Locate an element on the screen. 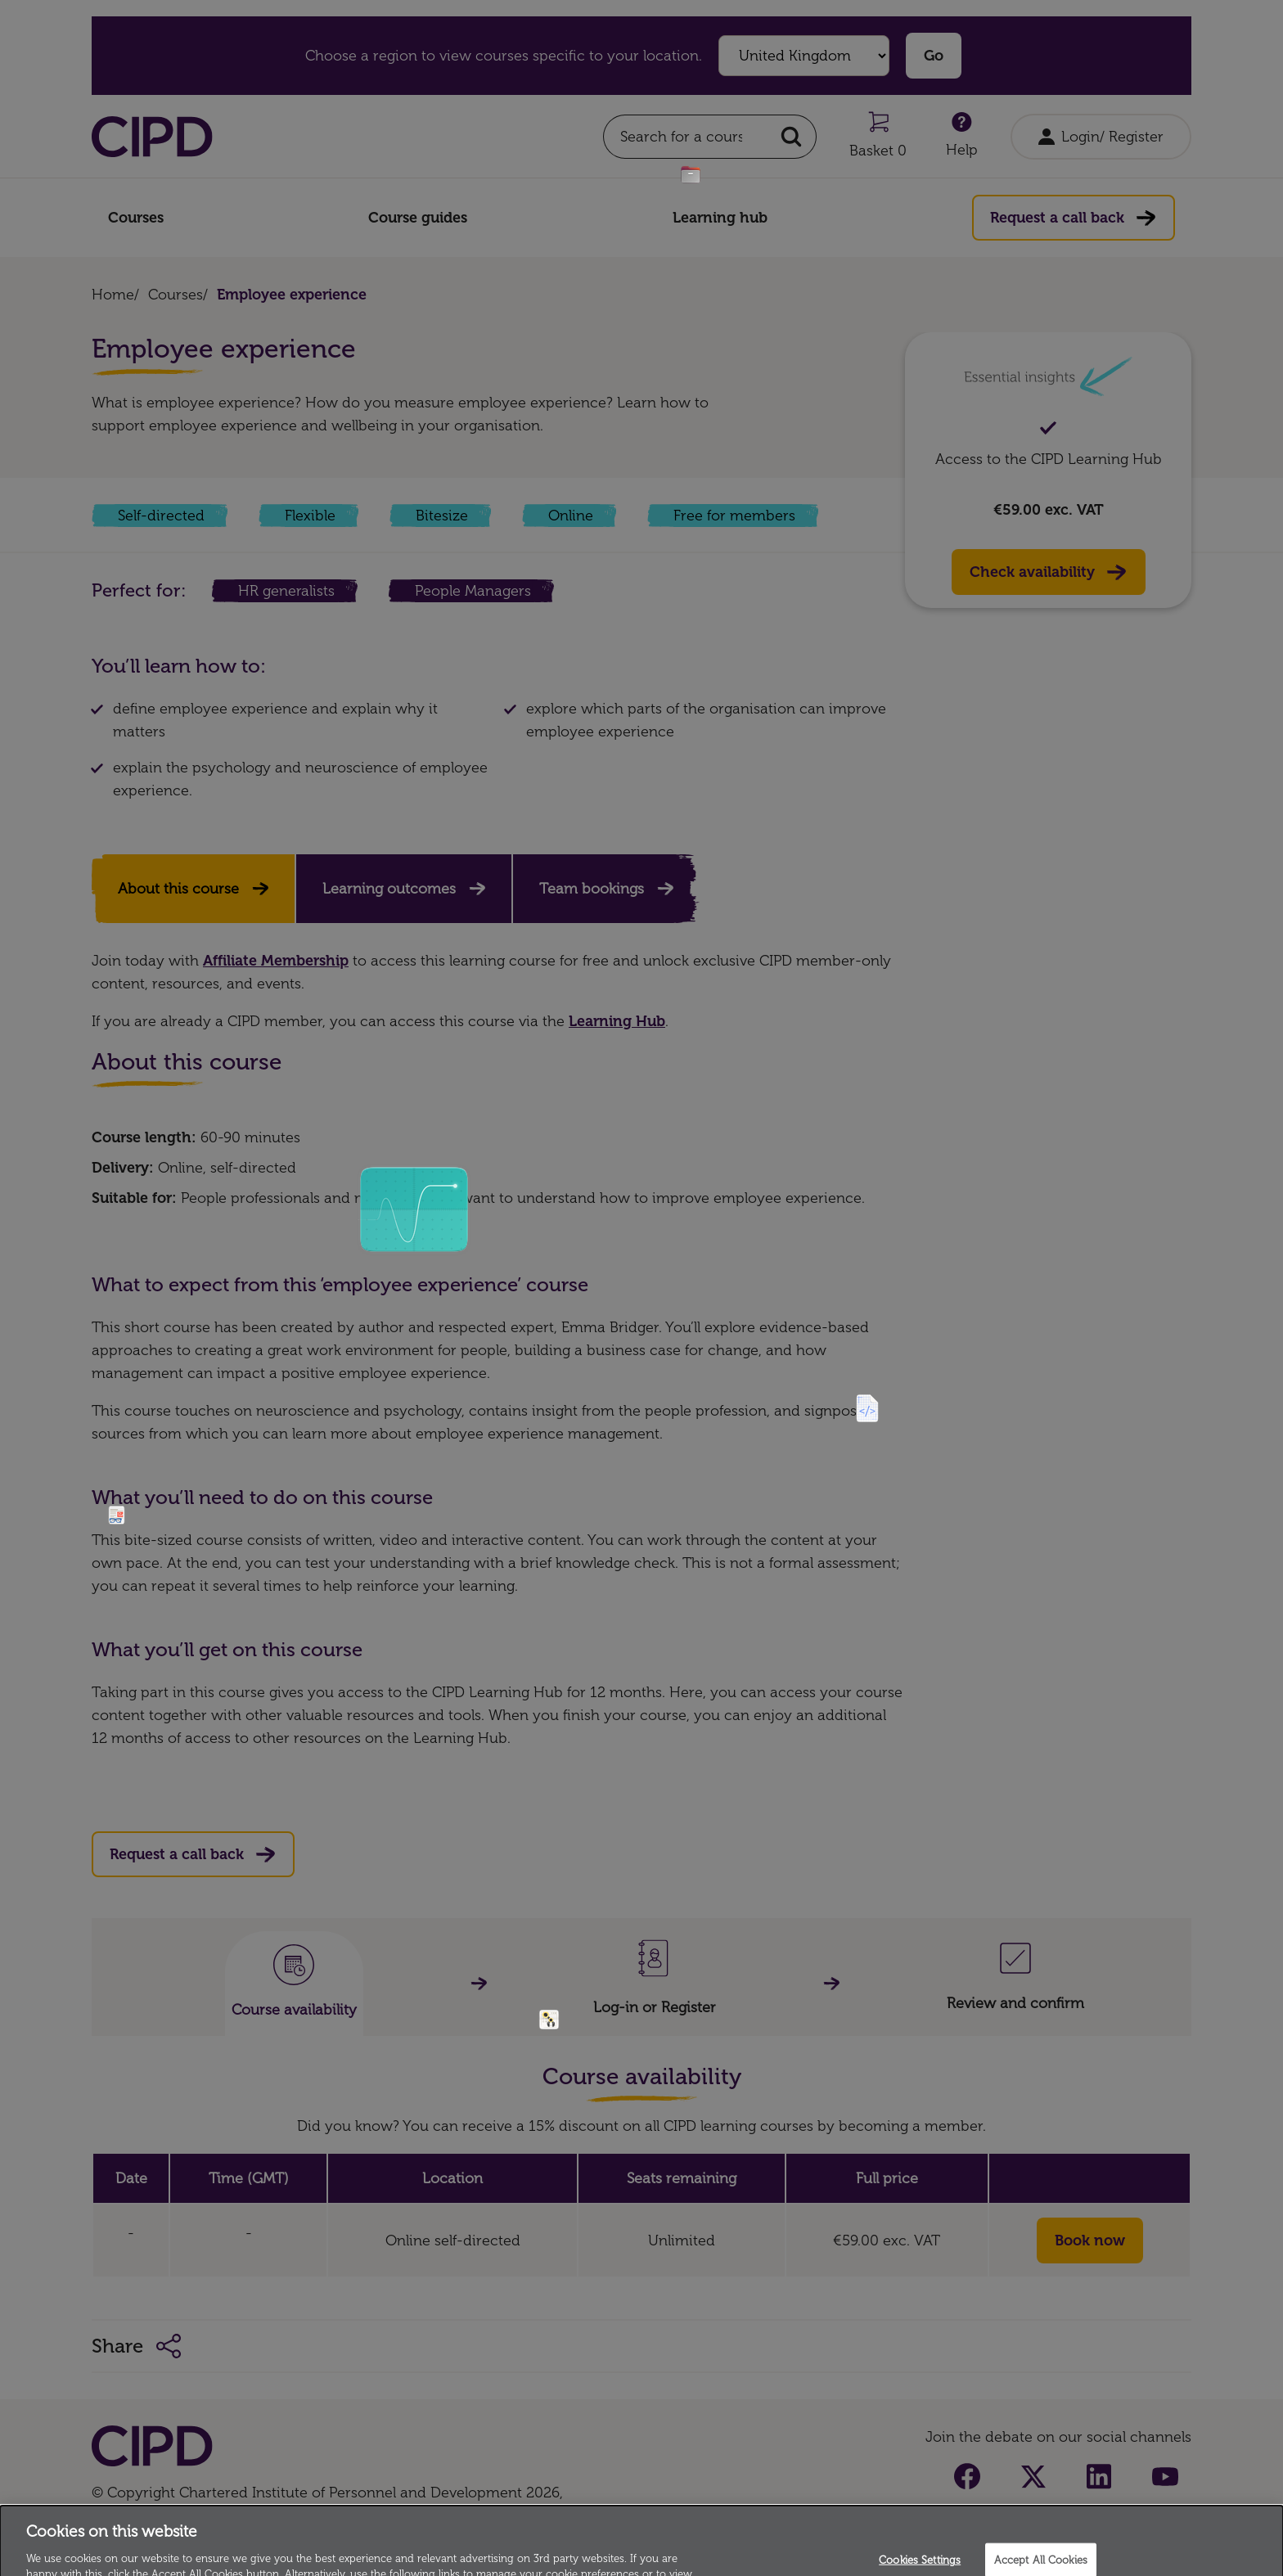 The image size is (1283, 2576). an html template file is located at coordinates (867, 1408).